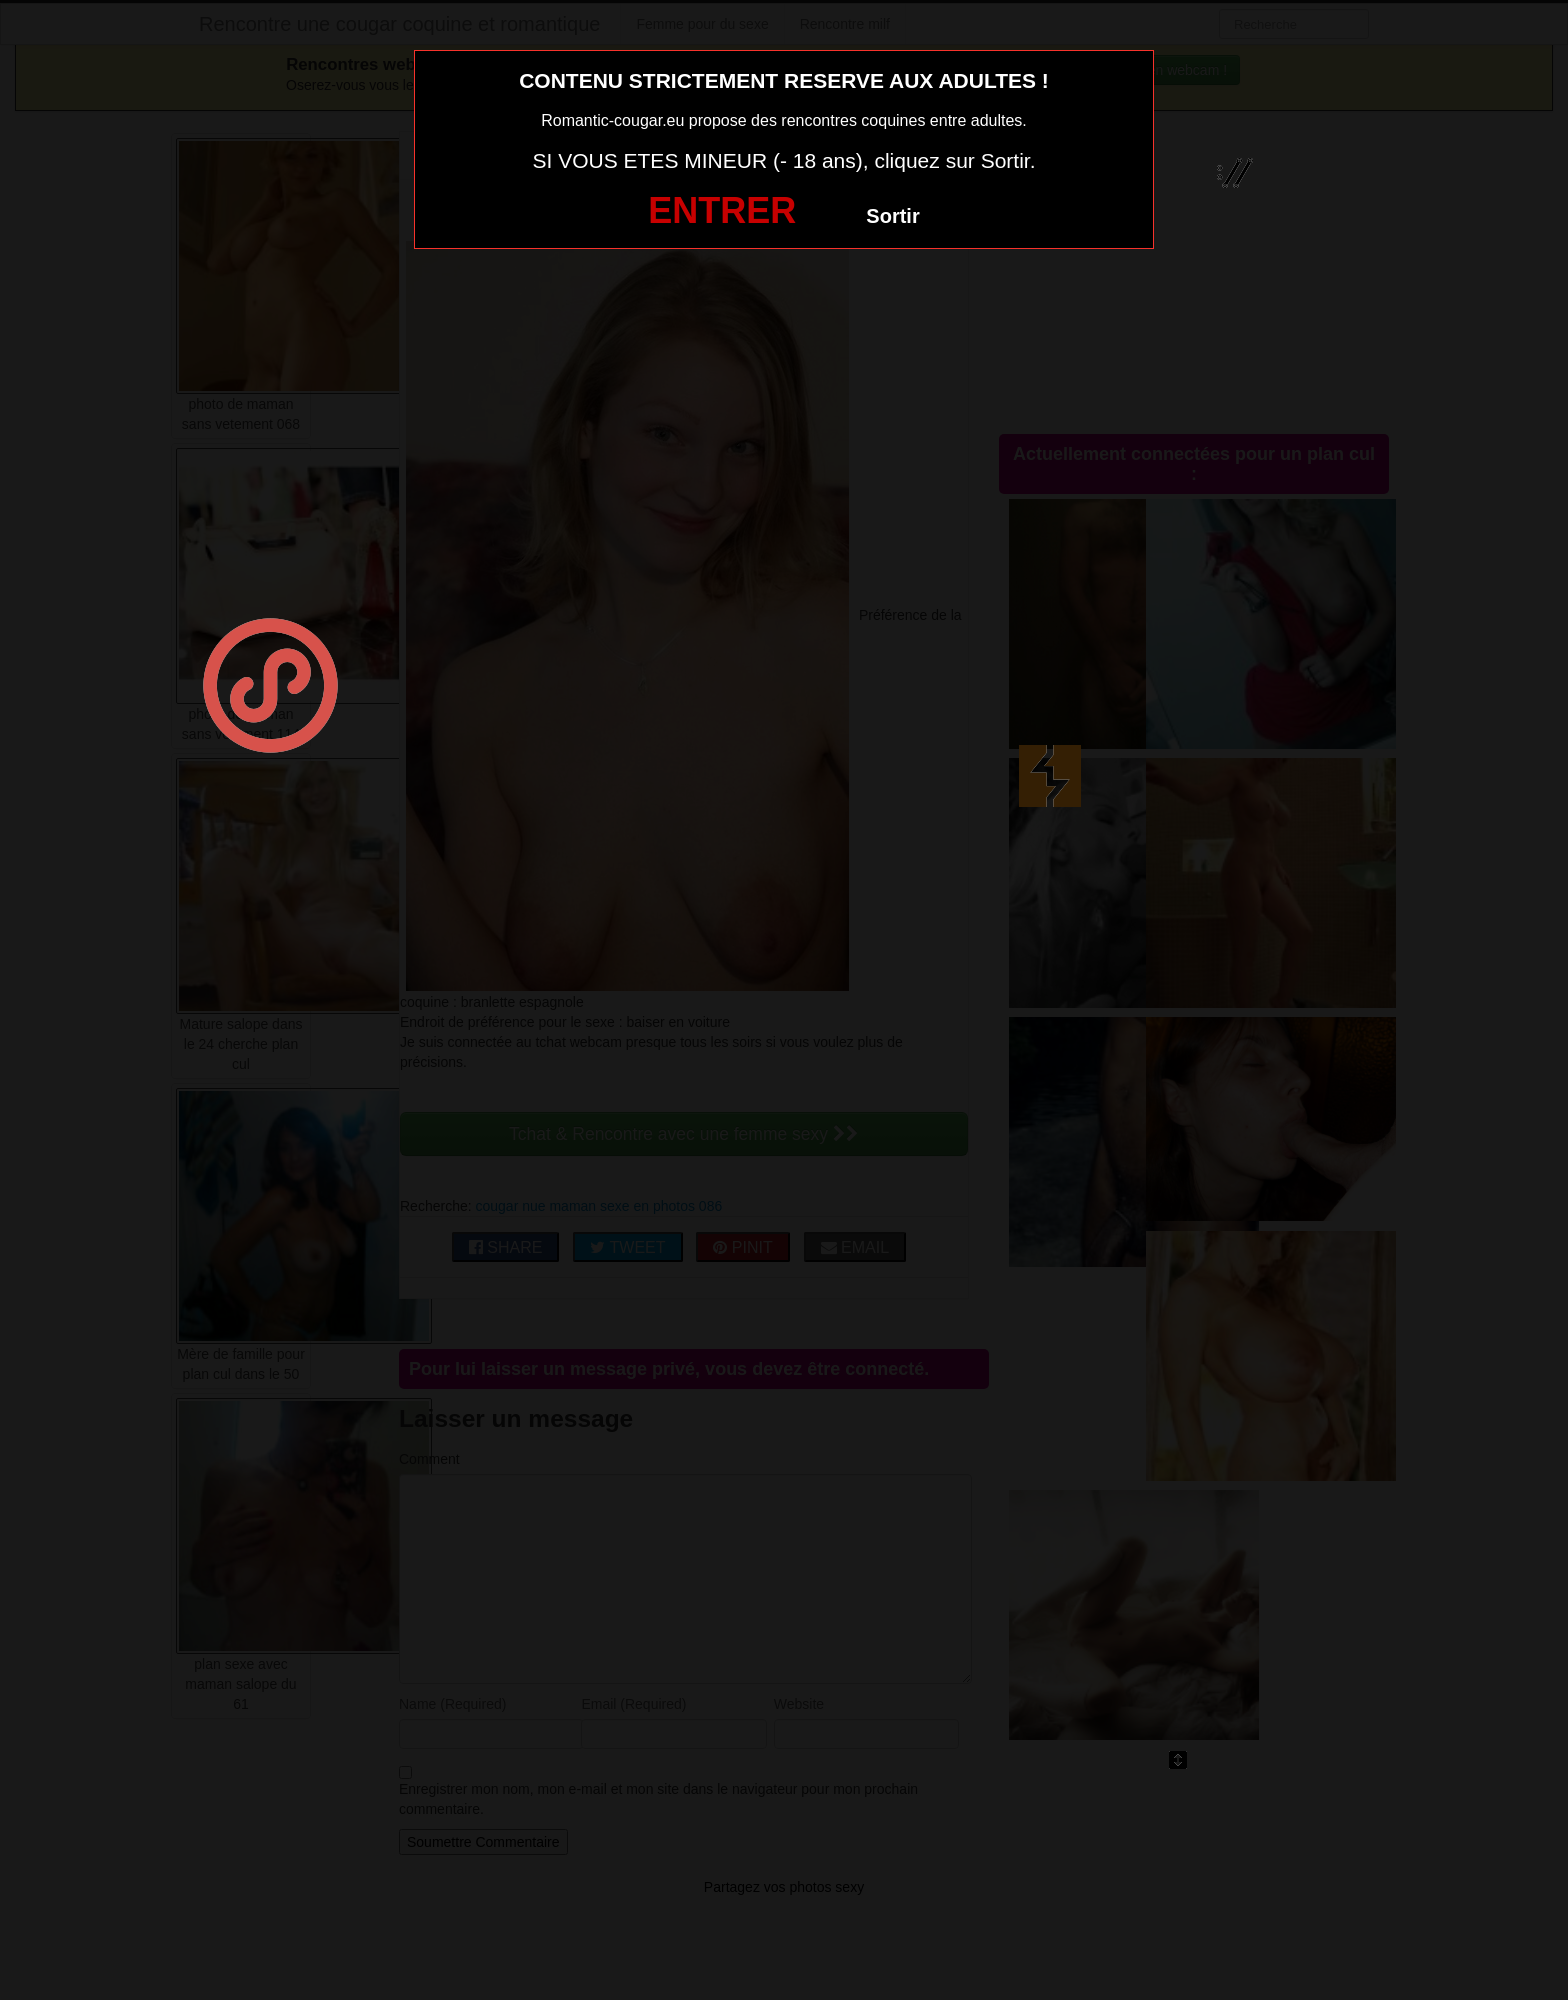 This screenshot has width=1568, height=2000. What do you see at coordinates (1235, 173) in the screenshot?
I see `visit curl website or documentation` at bounding box center [1235, 173].